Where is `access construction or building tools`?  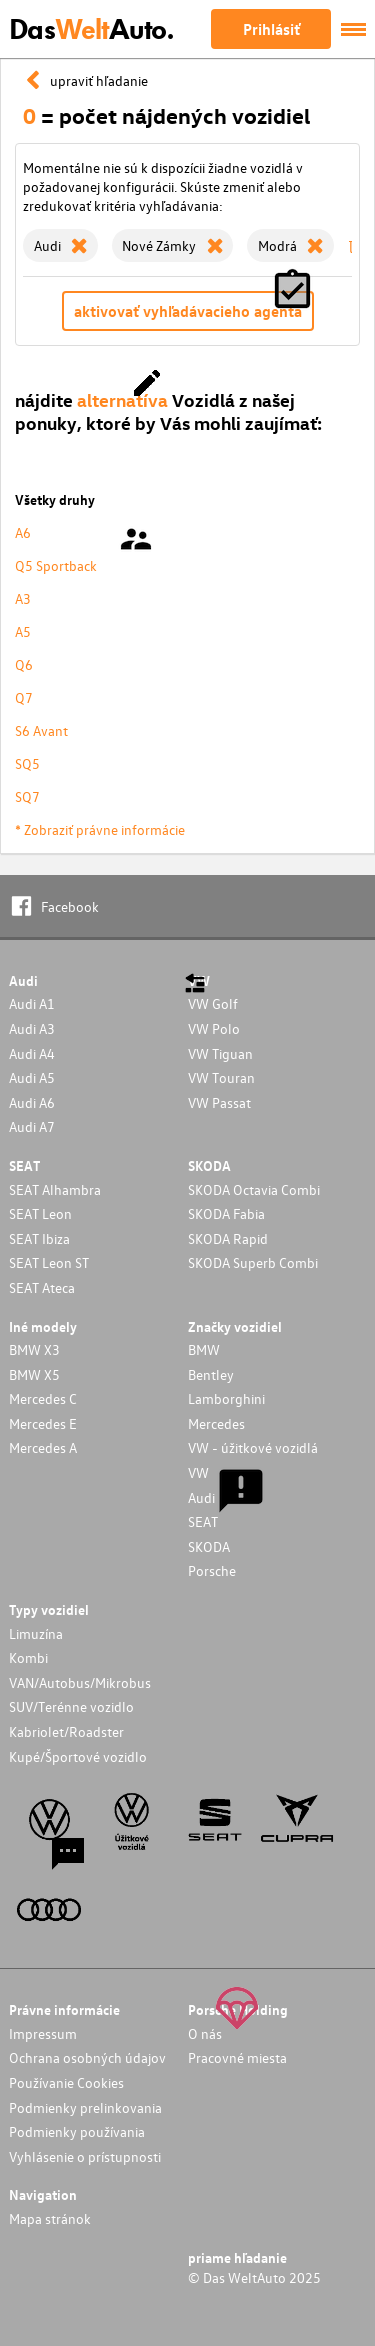
access construction or building tools is located at coordinates (195, 983).